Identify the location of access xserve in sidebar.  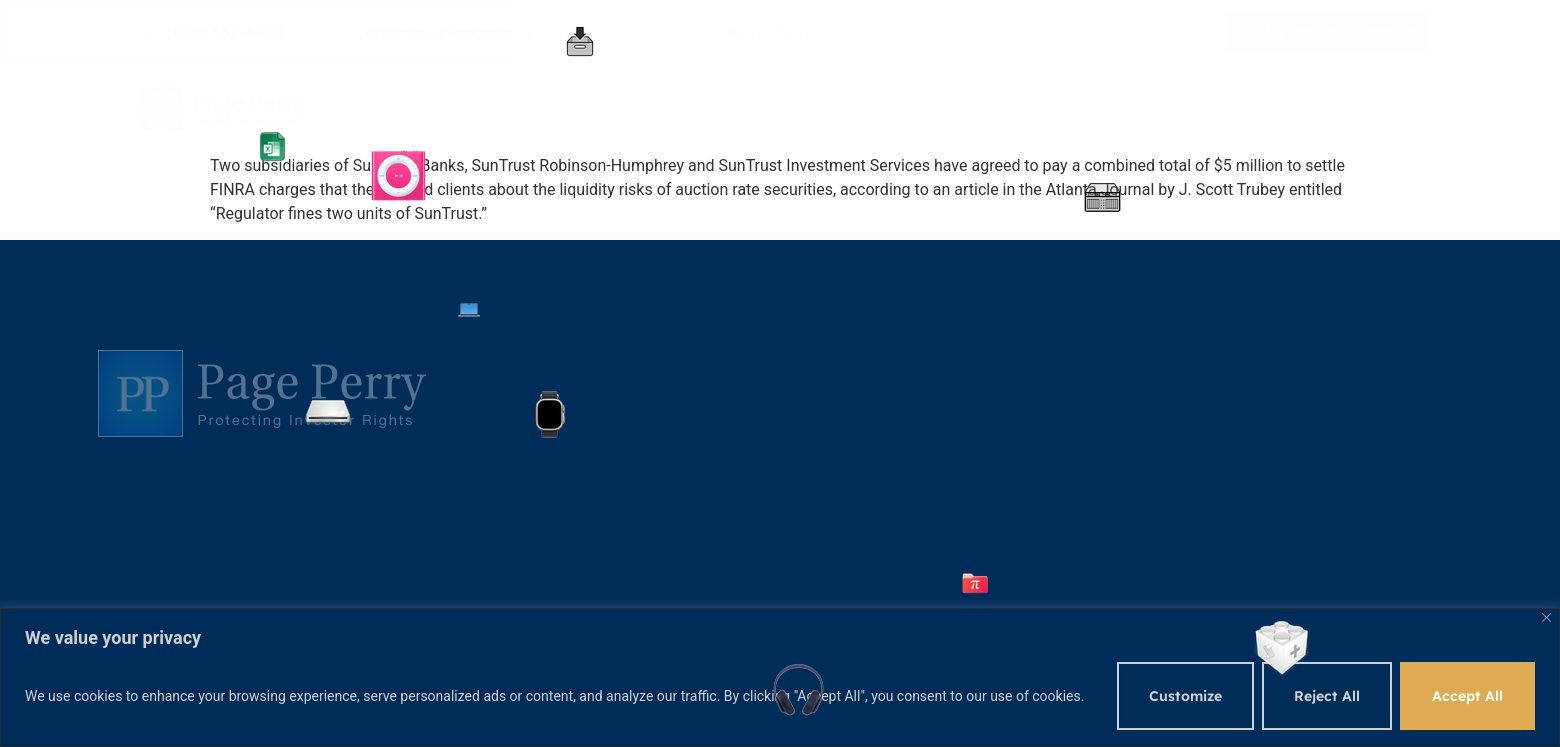
(1102, 196).